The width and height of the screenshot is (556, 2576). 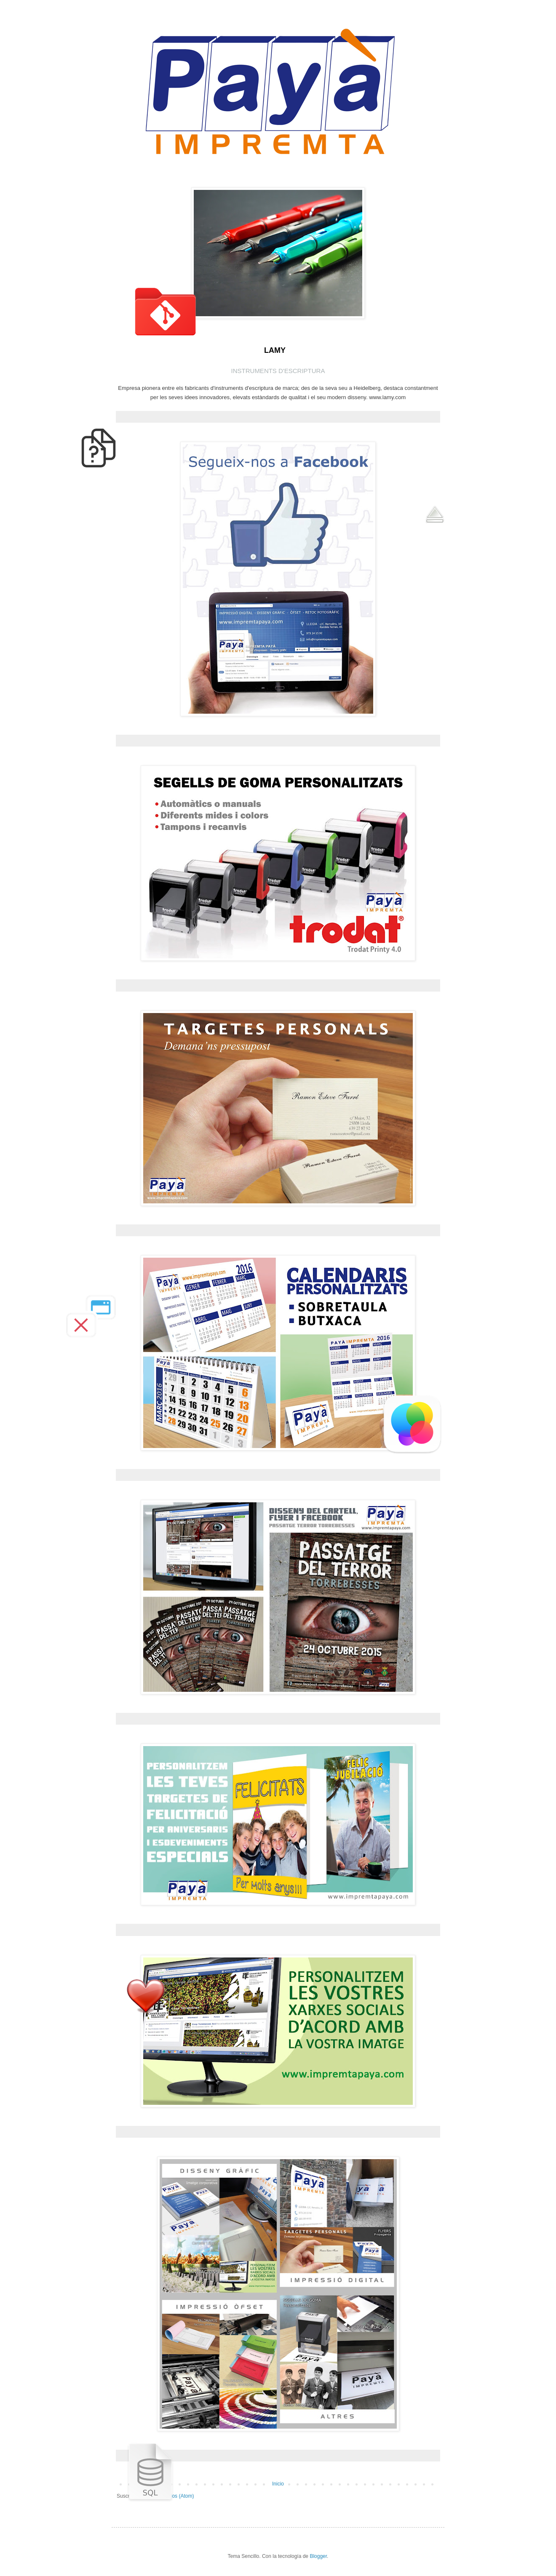 What do you see at coordinates (435, 515) in the screenshot?
I see `eject removable media or disc` at bounding box center [435, 515].